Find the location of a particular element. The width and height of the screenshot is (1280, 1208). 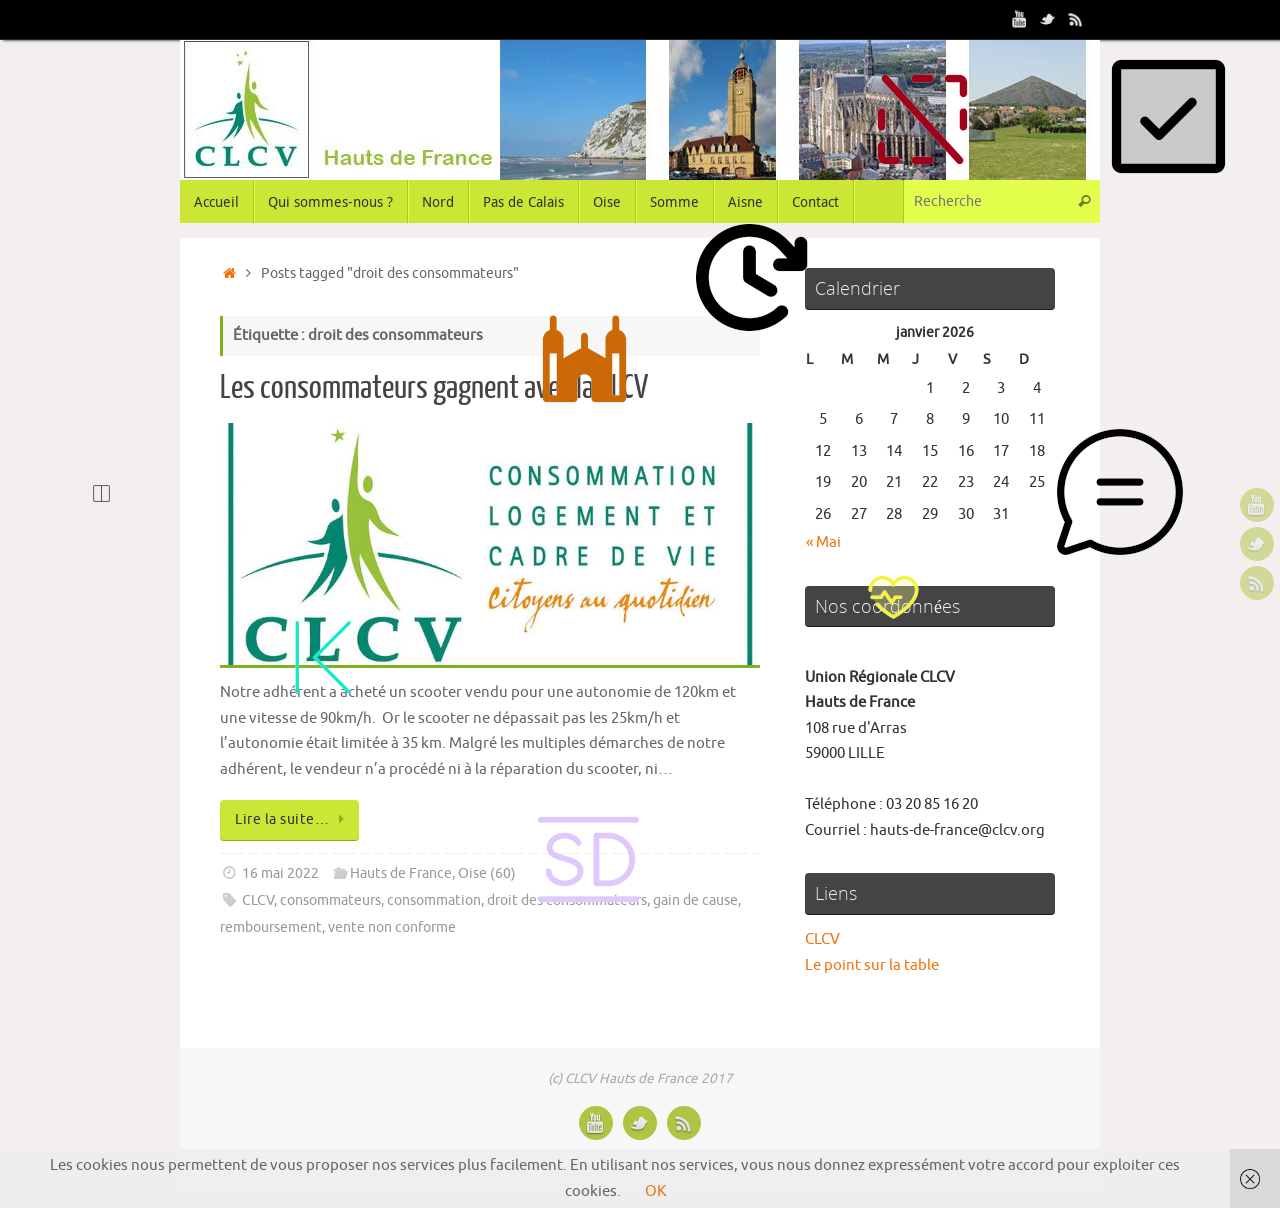

switch to standard definition video quality is located at coordinates (588, 859).